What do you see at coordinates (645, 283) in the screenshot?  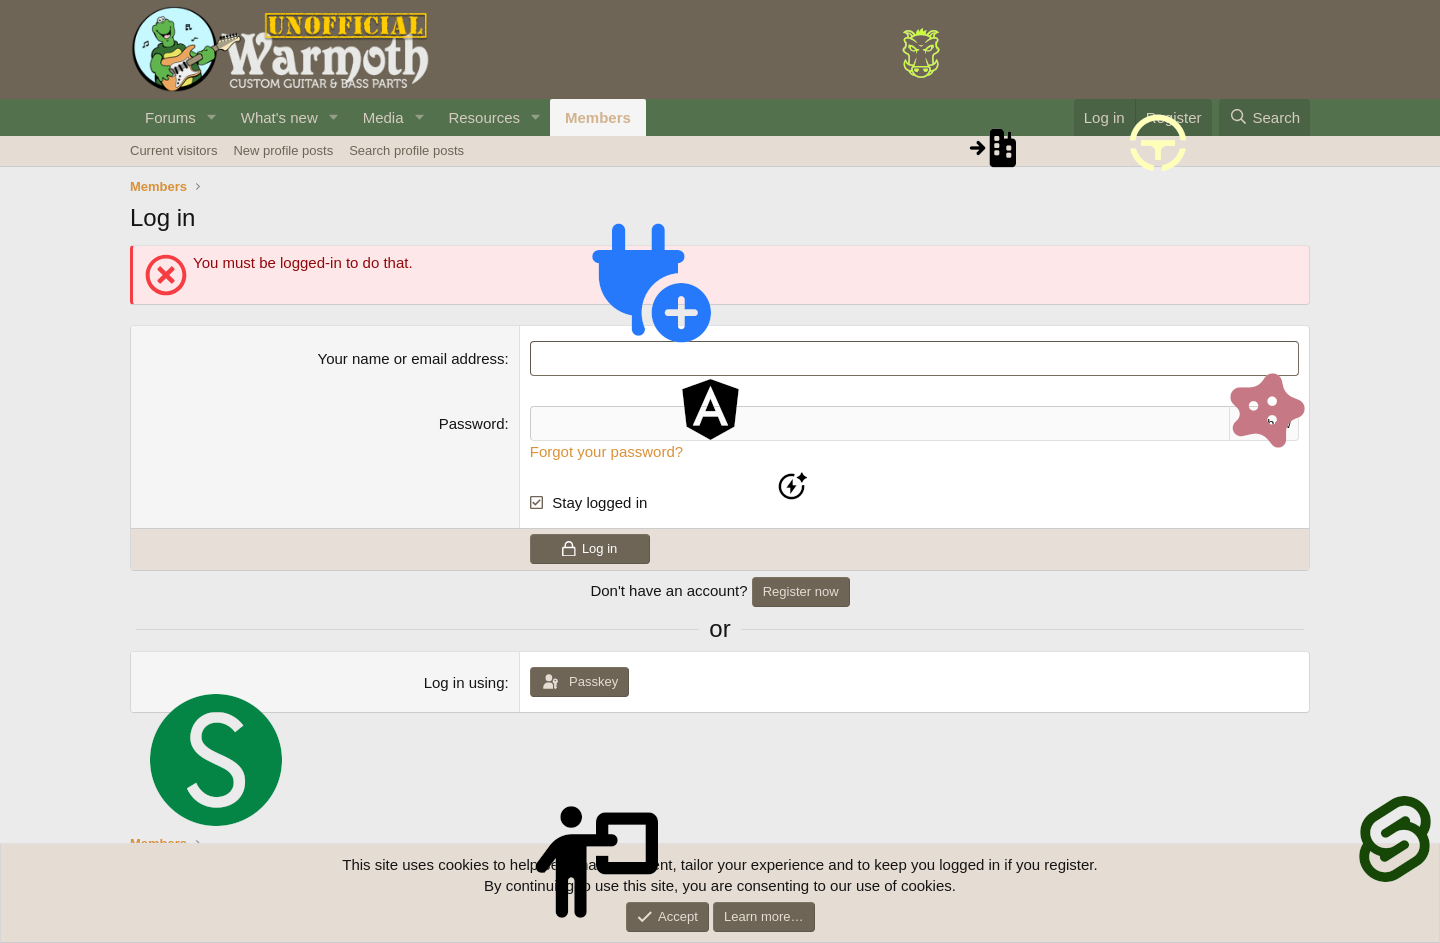 I see `add a new power connection or device` at bounding box center [645, 283].